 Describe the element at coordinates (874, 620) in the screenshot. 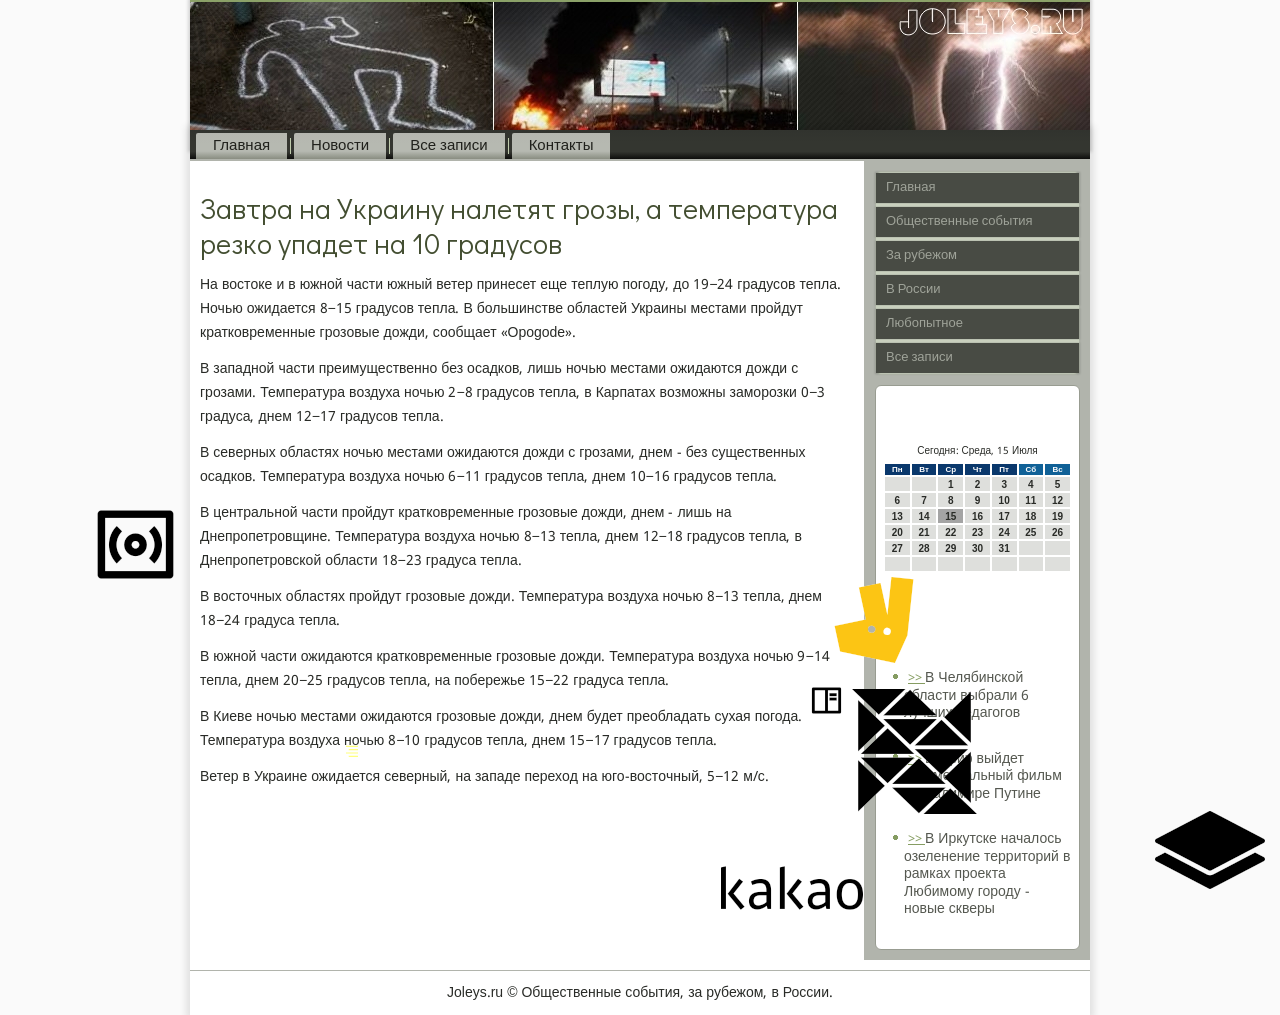

I see `open the Deliveroo food delivery app` at that location.